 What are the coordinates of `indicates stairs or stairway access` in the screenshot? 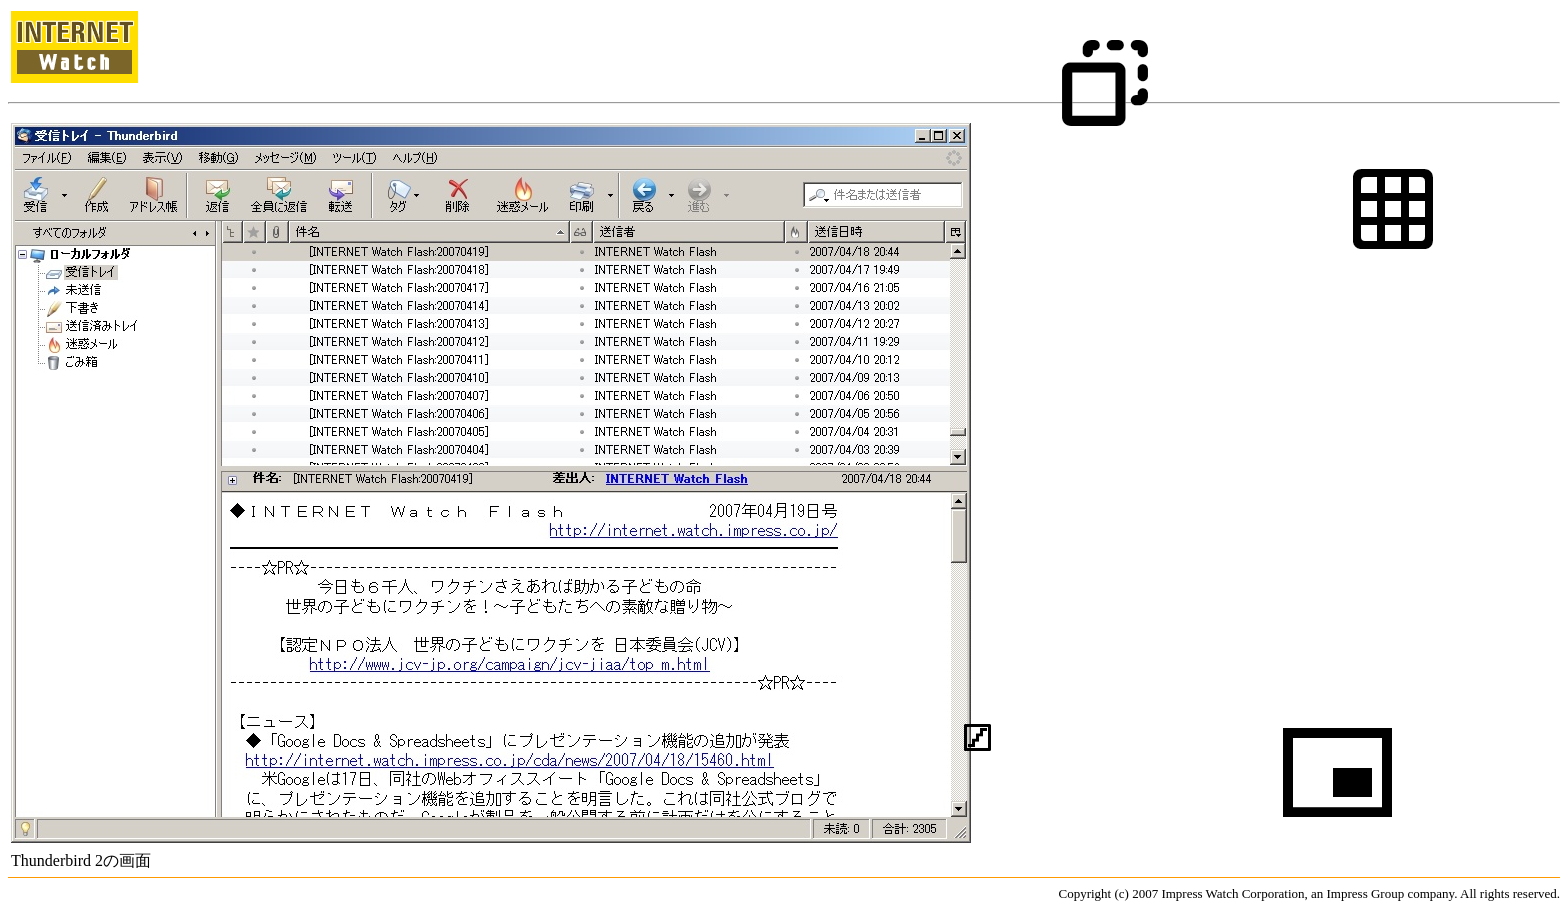 It's located at (977, 737).